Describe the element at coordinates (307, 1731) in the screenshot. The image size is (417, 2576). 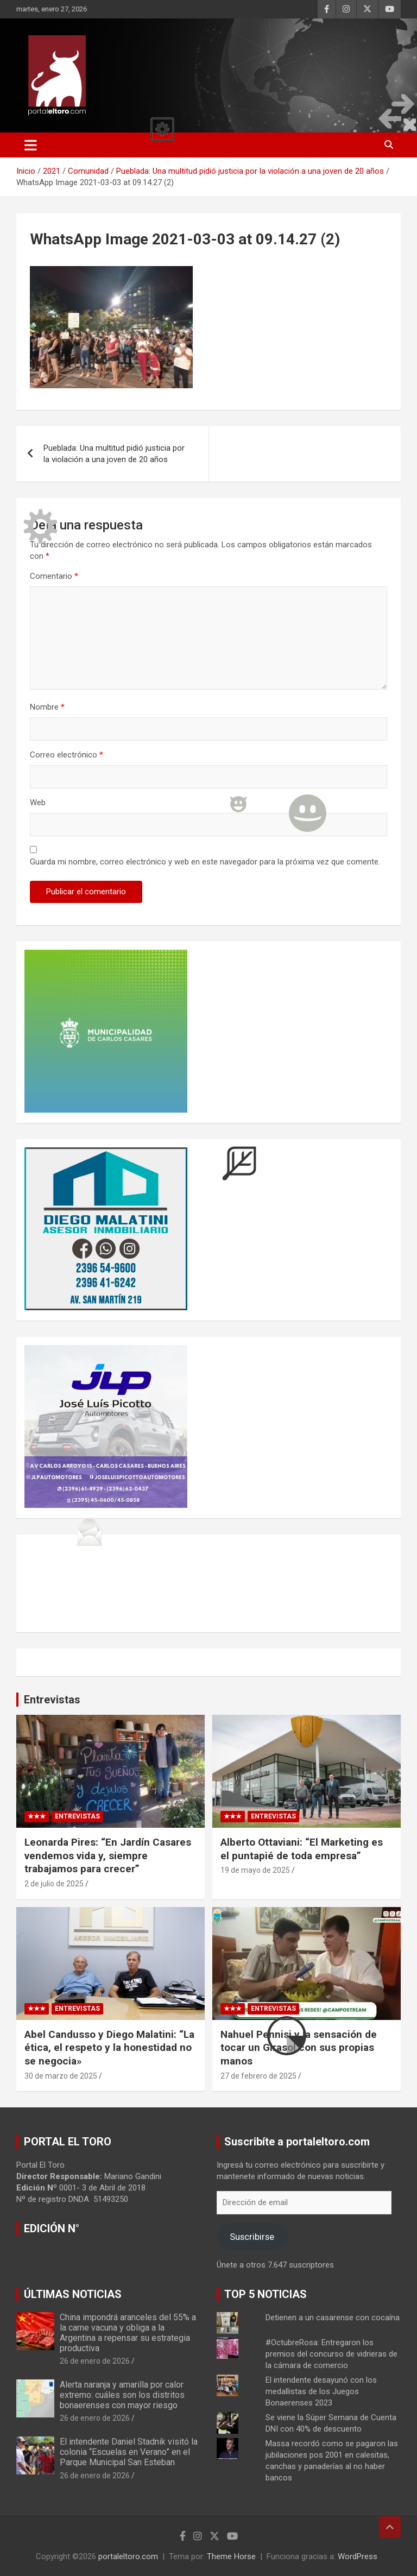
I see `indicates low security status for a connection or system` at that location.